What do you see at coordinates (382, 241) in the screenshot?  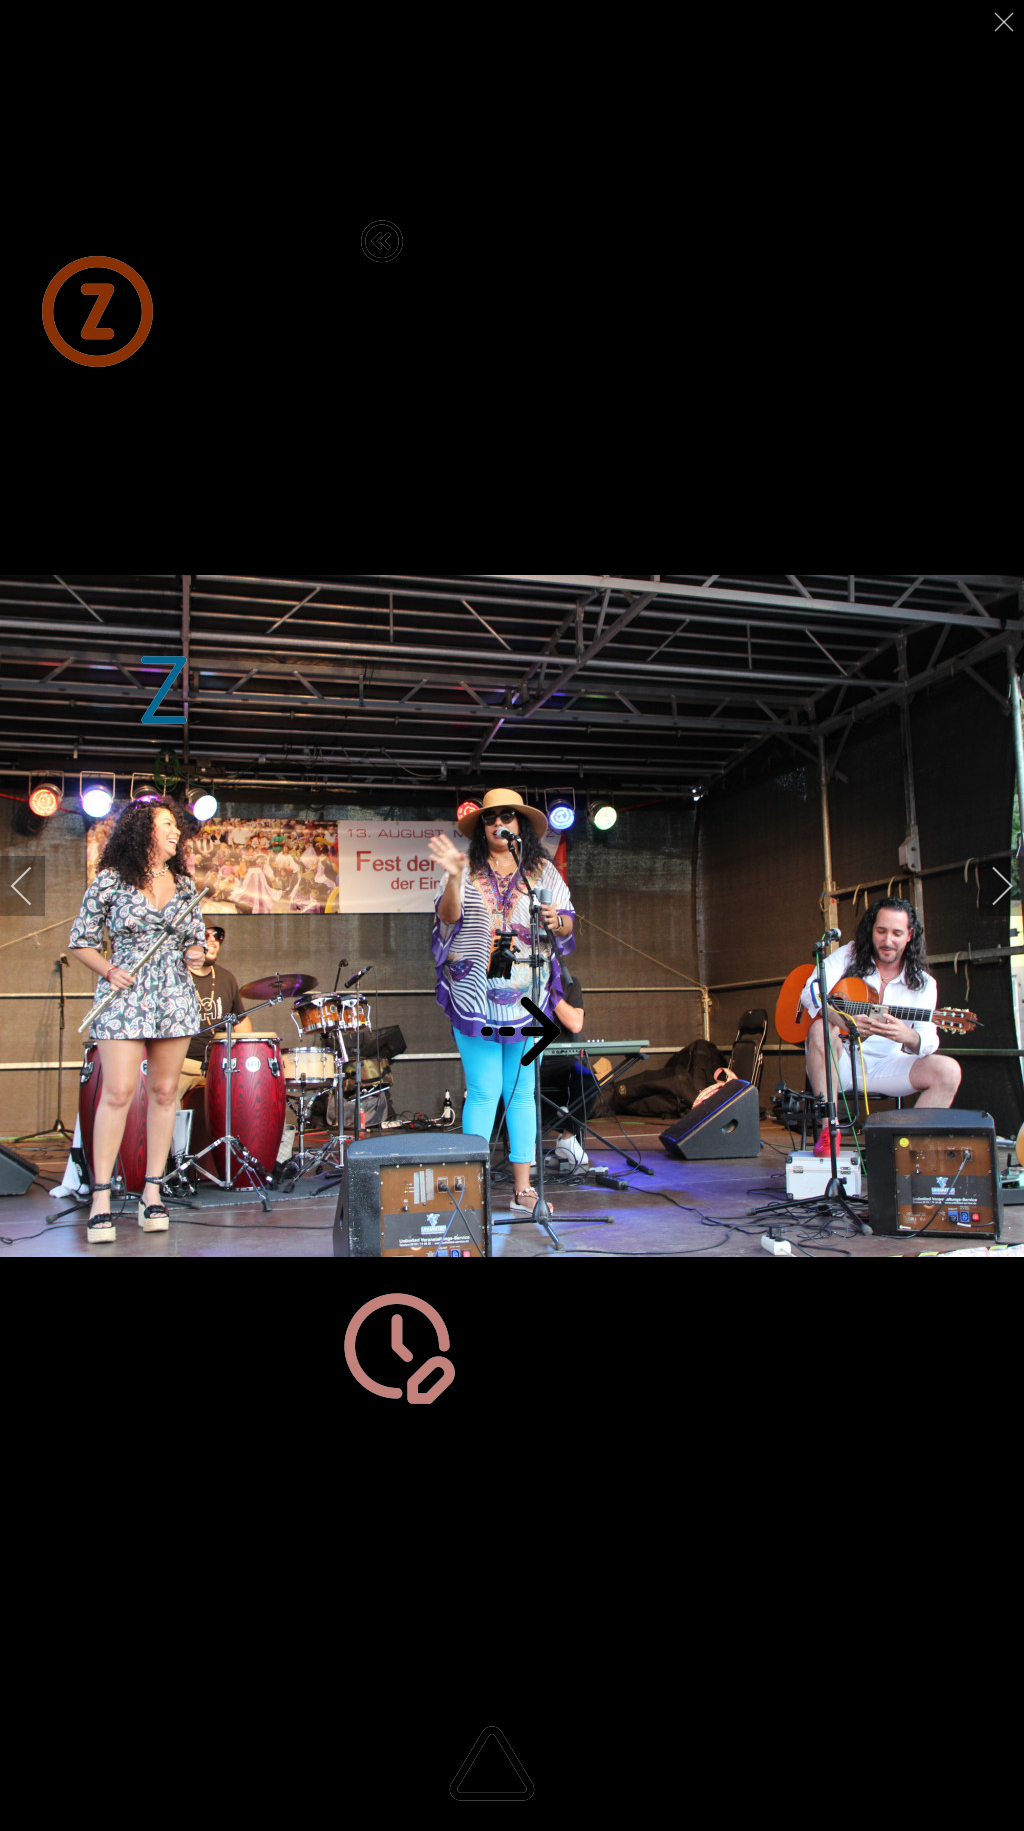 I see `go back to the previous section` at bounding box center [382, 241].